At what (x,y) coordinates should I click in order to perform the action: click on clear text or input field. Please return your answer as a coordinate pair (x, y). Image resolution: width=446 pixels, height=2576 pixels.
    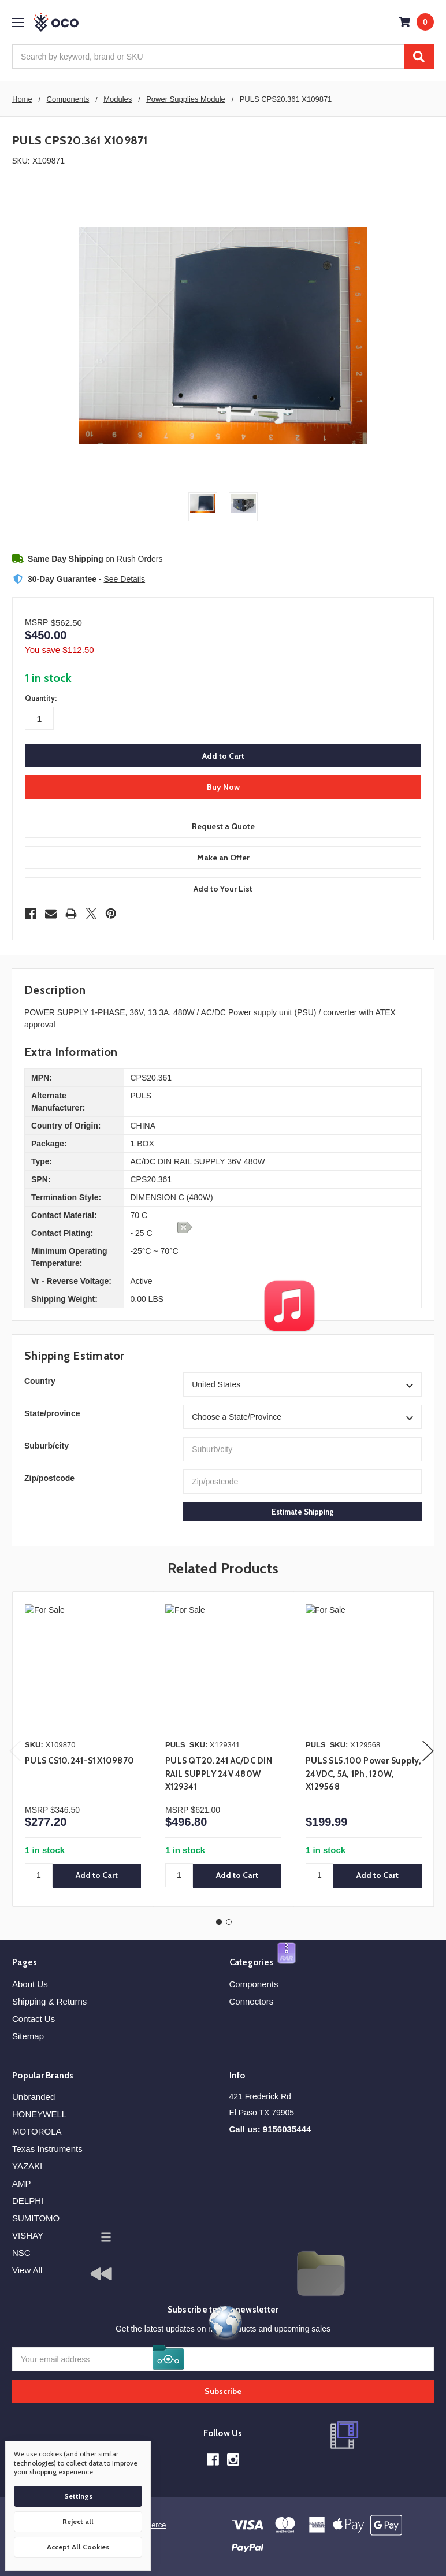
    Looking at the image, I should click on (185, 1227).